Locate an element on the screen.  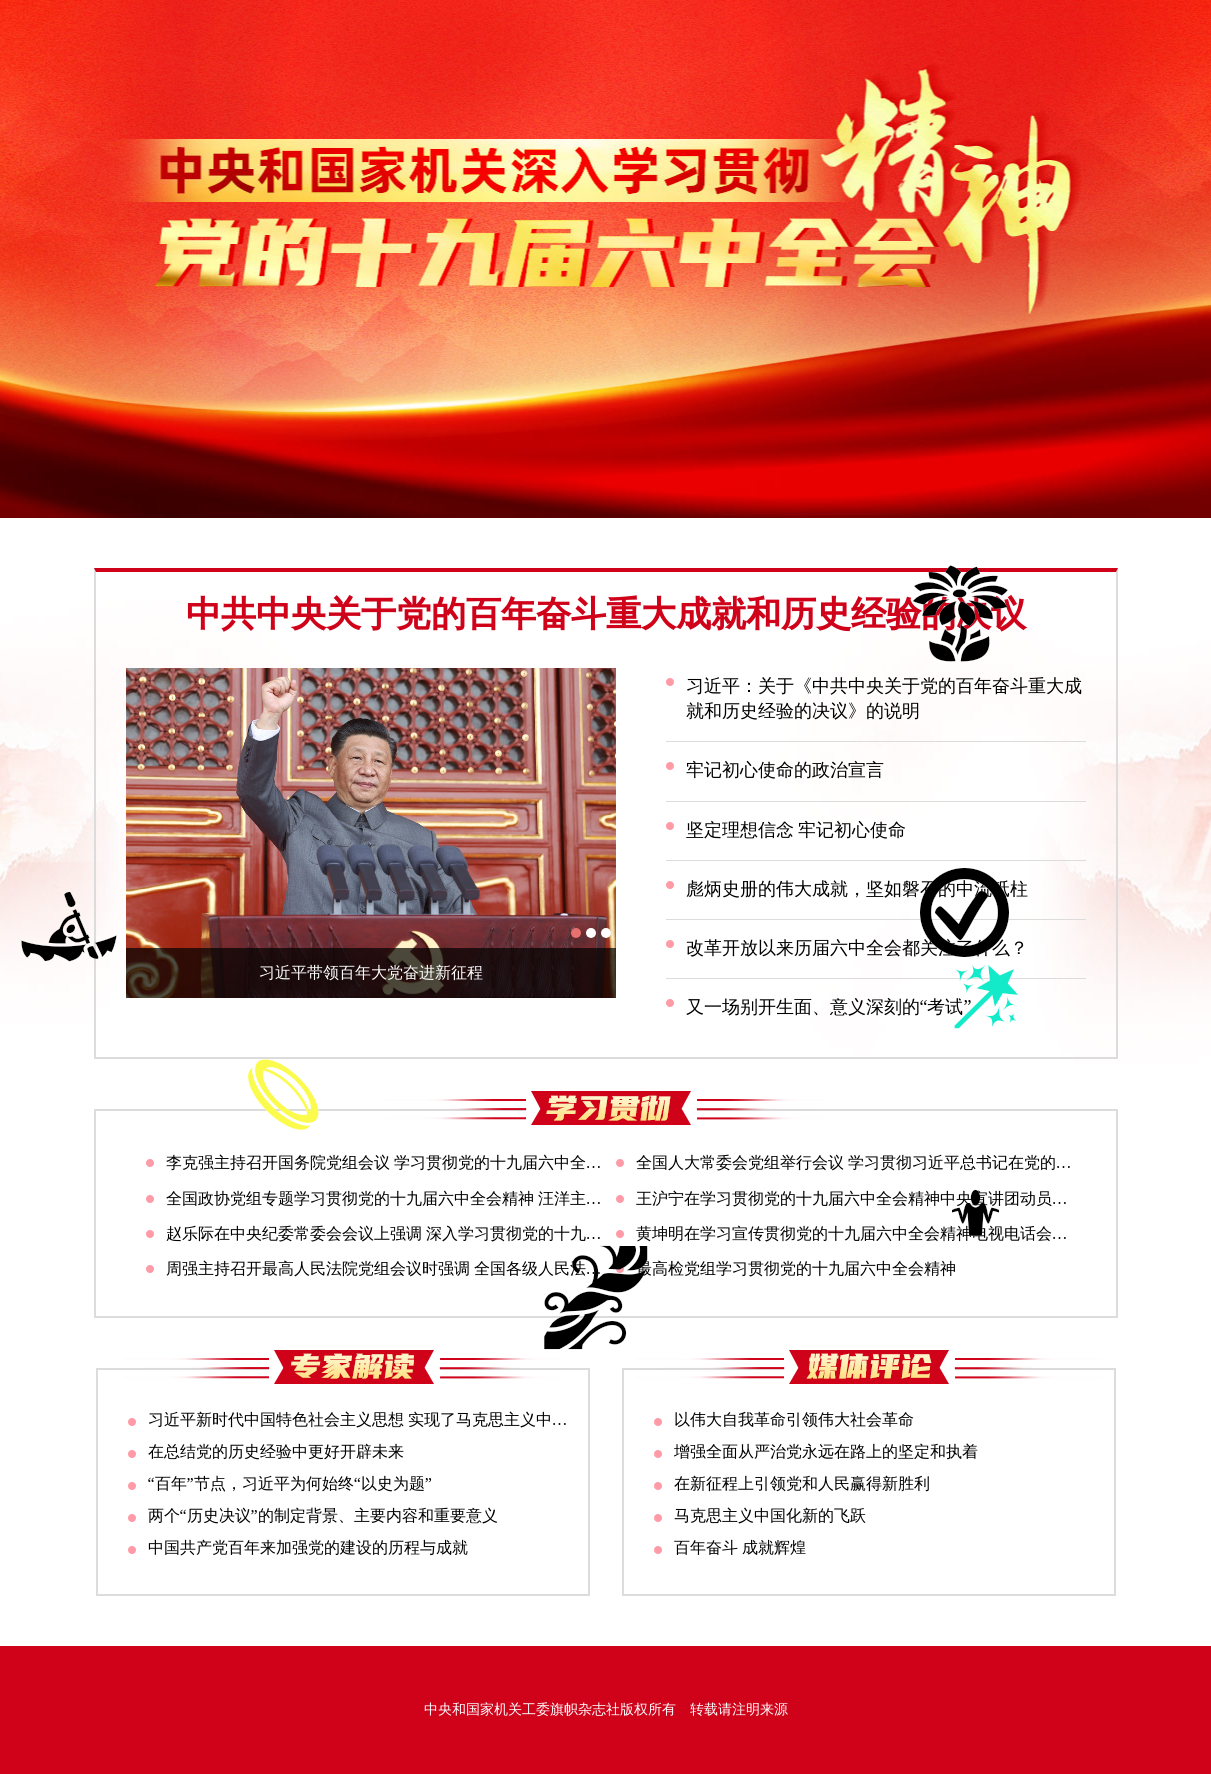
decorative plant or nature-themed game element is located at coordinates (595, 1297).